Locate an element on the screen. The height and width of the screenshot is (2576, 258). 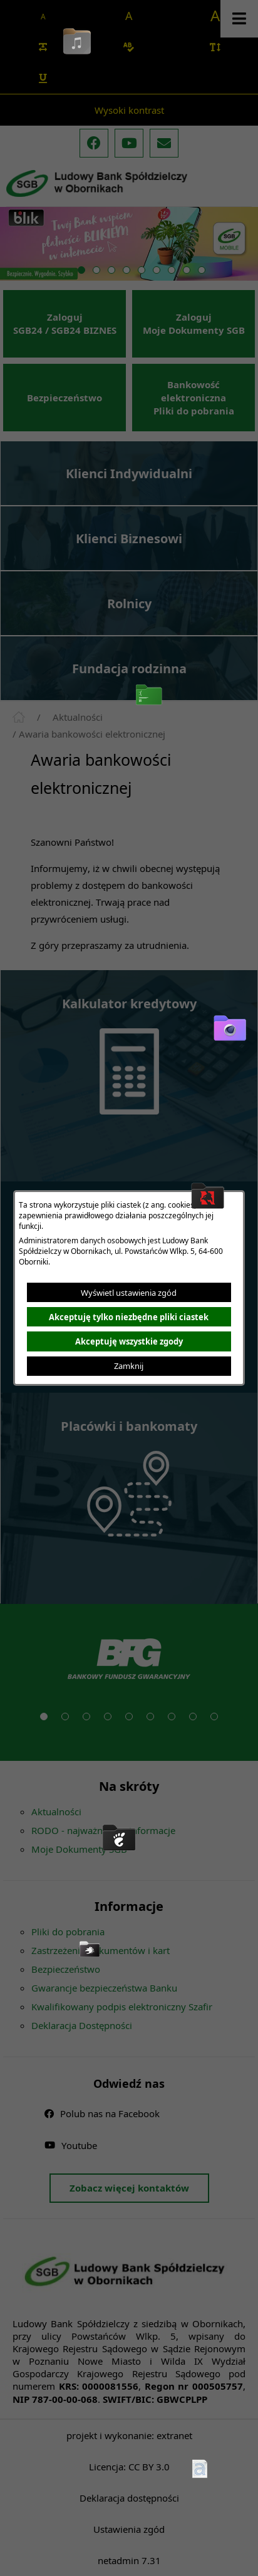
open gnome-related files folder is located at coordinates (119, 1838).